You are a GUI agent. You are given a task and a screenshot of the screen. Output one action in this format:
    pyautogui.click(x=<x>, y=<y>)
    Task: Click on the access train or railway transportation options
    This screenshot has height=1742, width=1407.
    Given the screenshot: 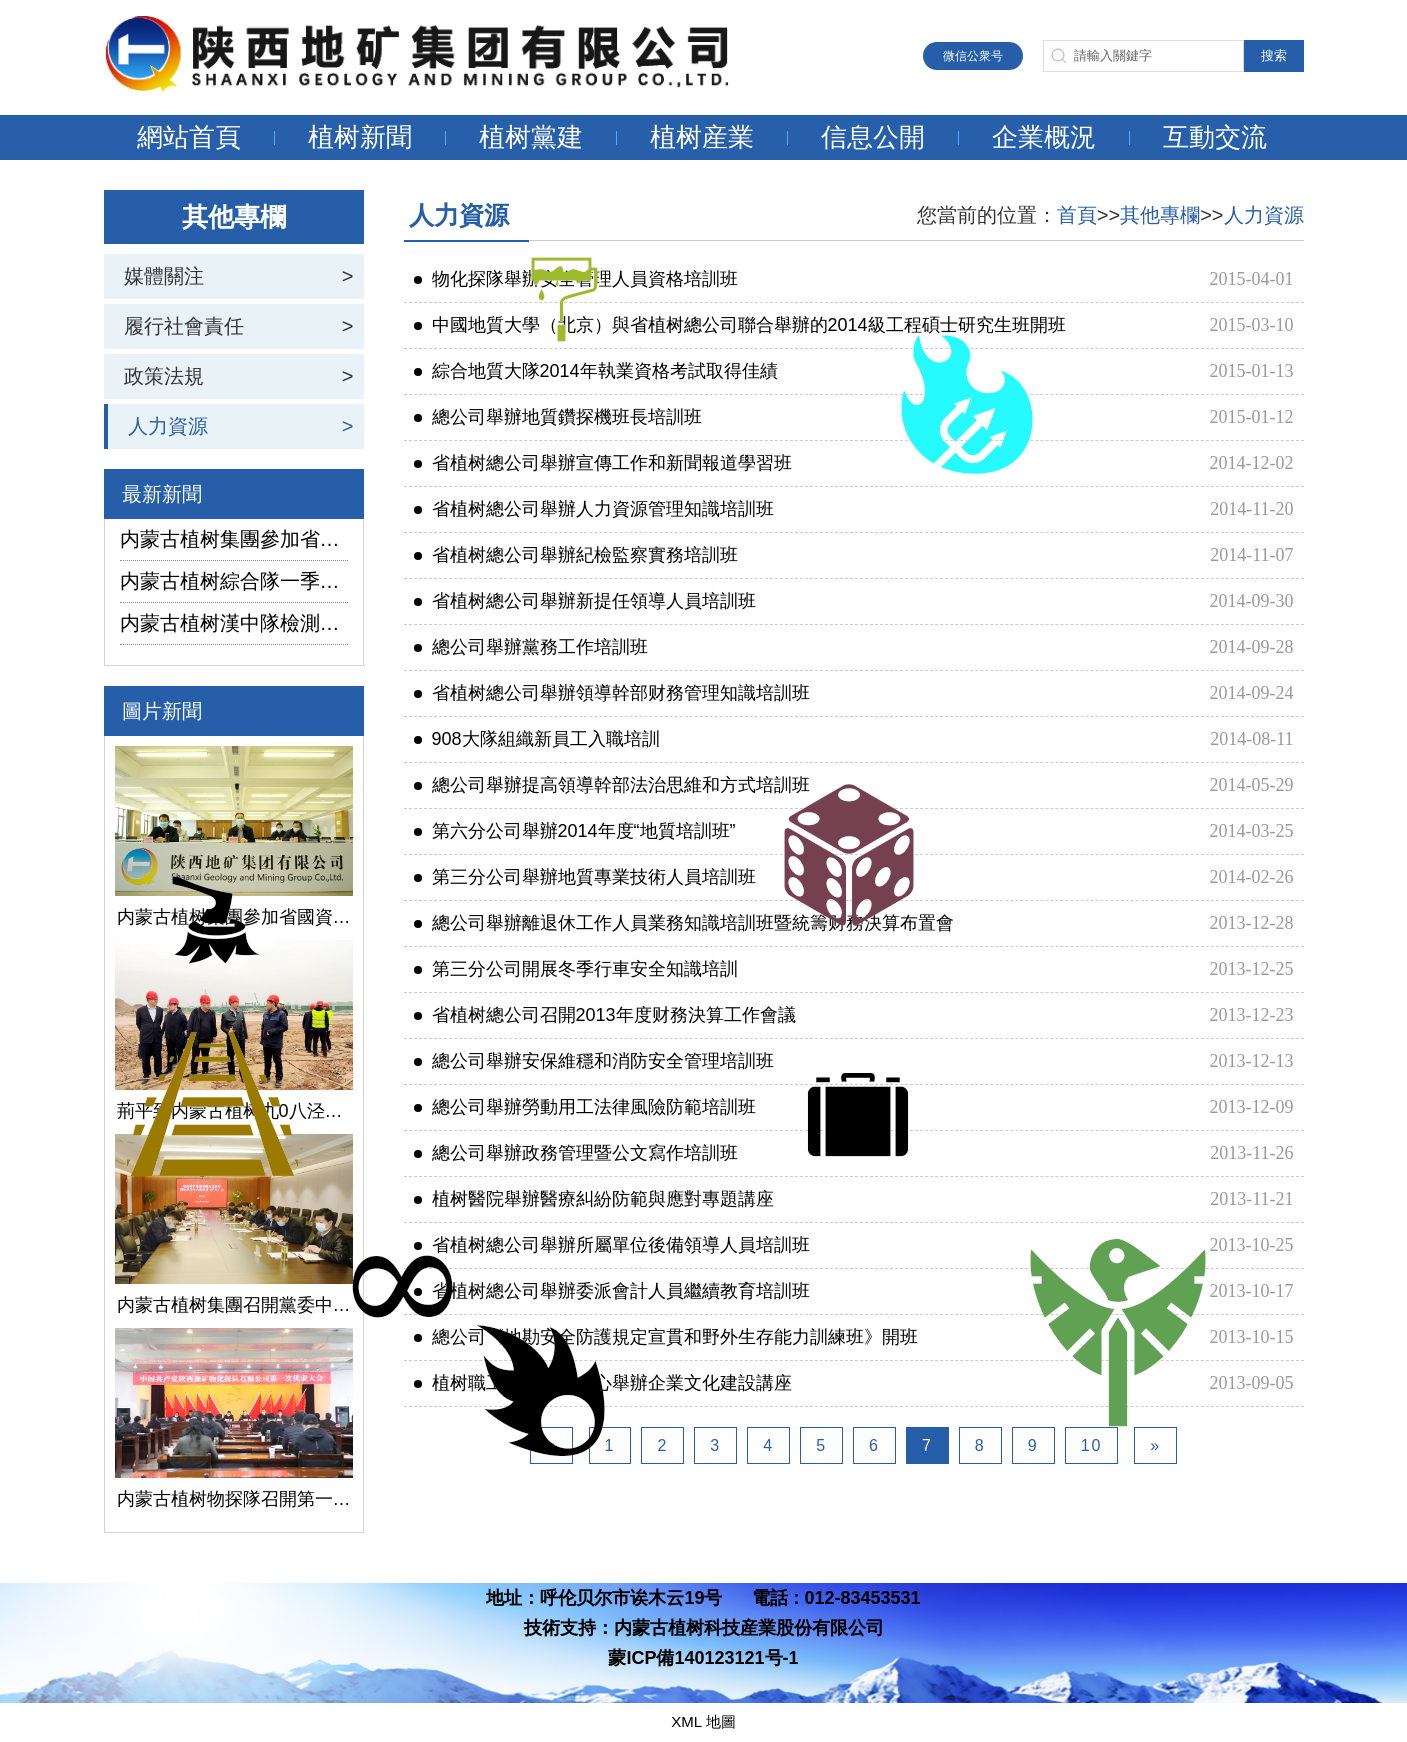 What is the action you would take?
    pyautogui.click(x=212, y=1092)
    